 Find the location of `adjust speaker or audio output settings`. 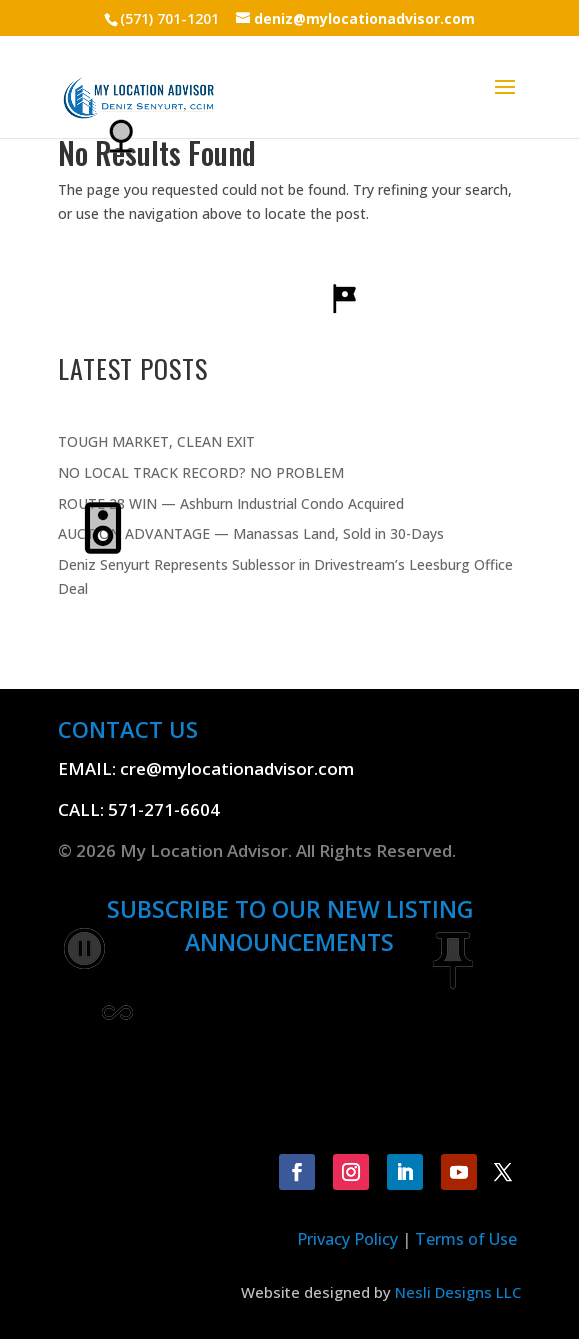

adjust speaker or audio output settings is located at coordinates (103, 528).